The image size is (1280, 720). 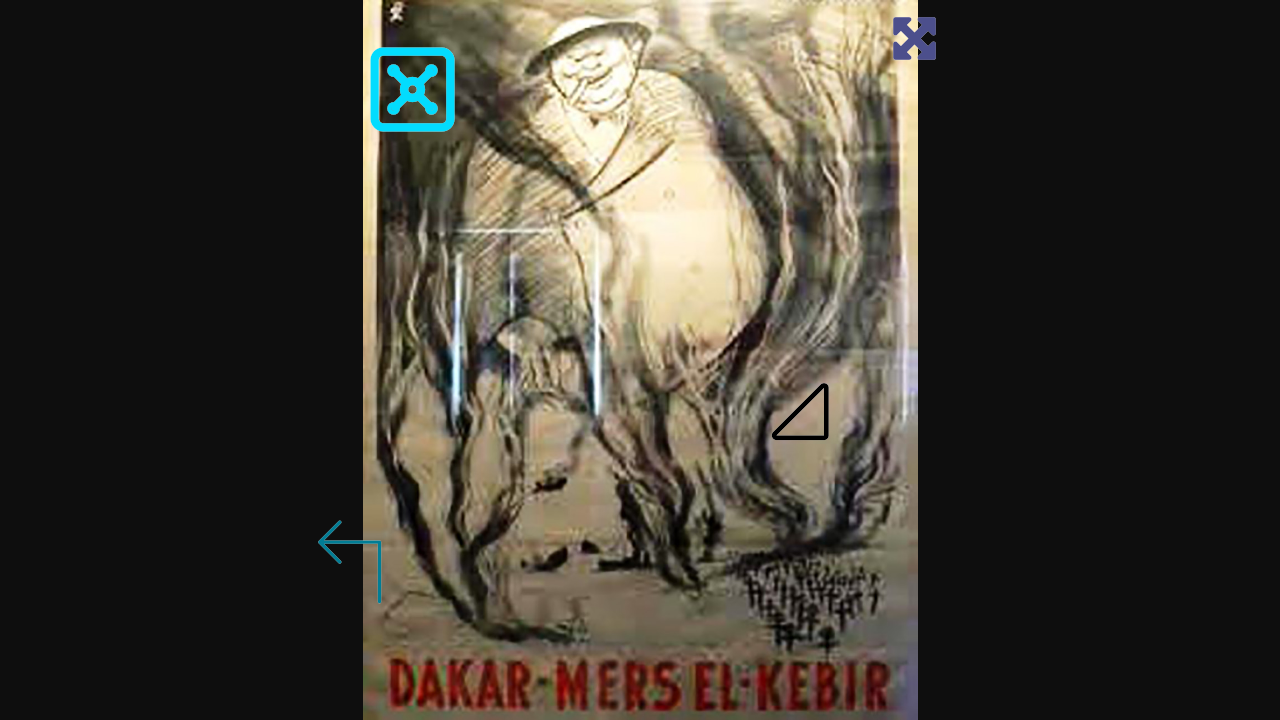 What do you see at coordinates (353, 562) in the screenshot?
I see `undo or go back to previous action` at bounding box center [353, 562].